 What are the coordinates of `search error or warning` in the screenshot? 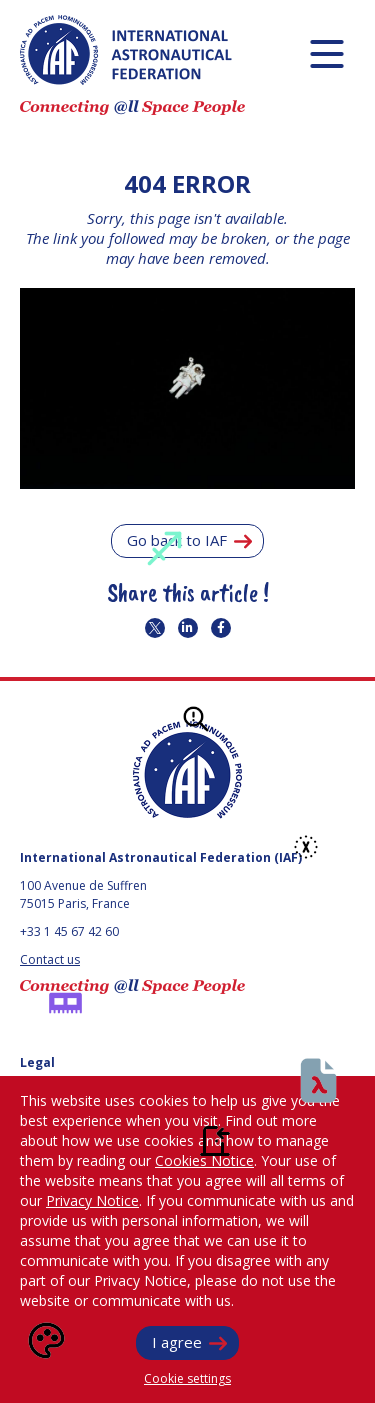 It's located at (196, 719).